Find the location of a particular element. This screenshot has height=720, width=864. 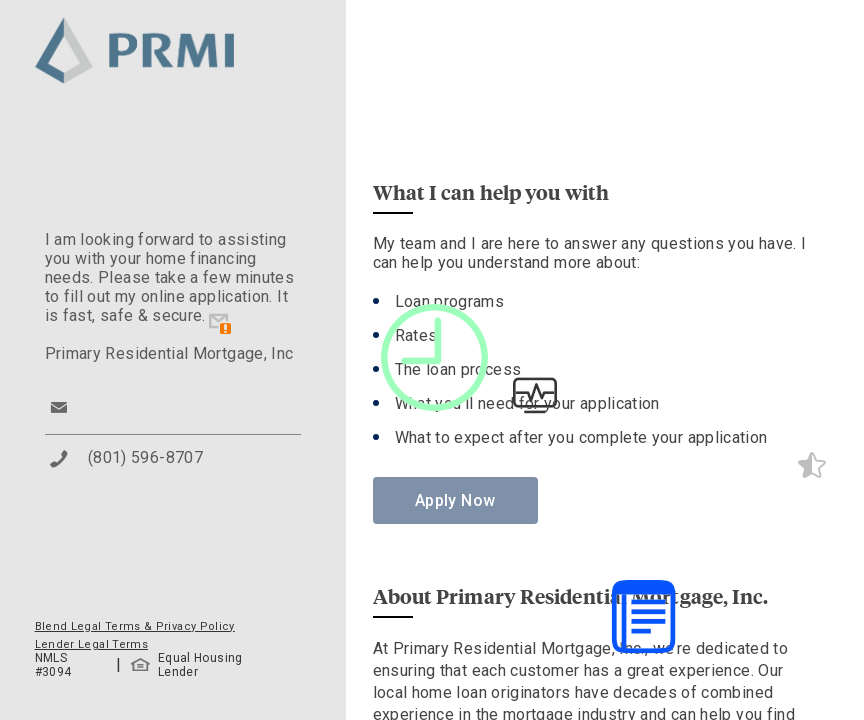

indicates a partial or half rating is located at coordinates (812, 466).